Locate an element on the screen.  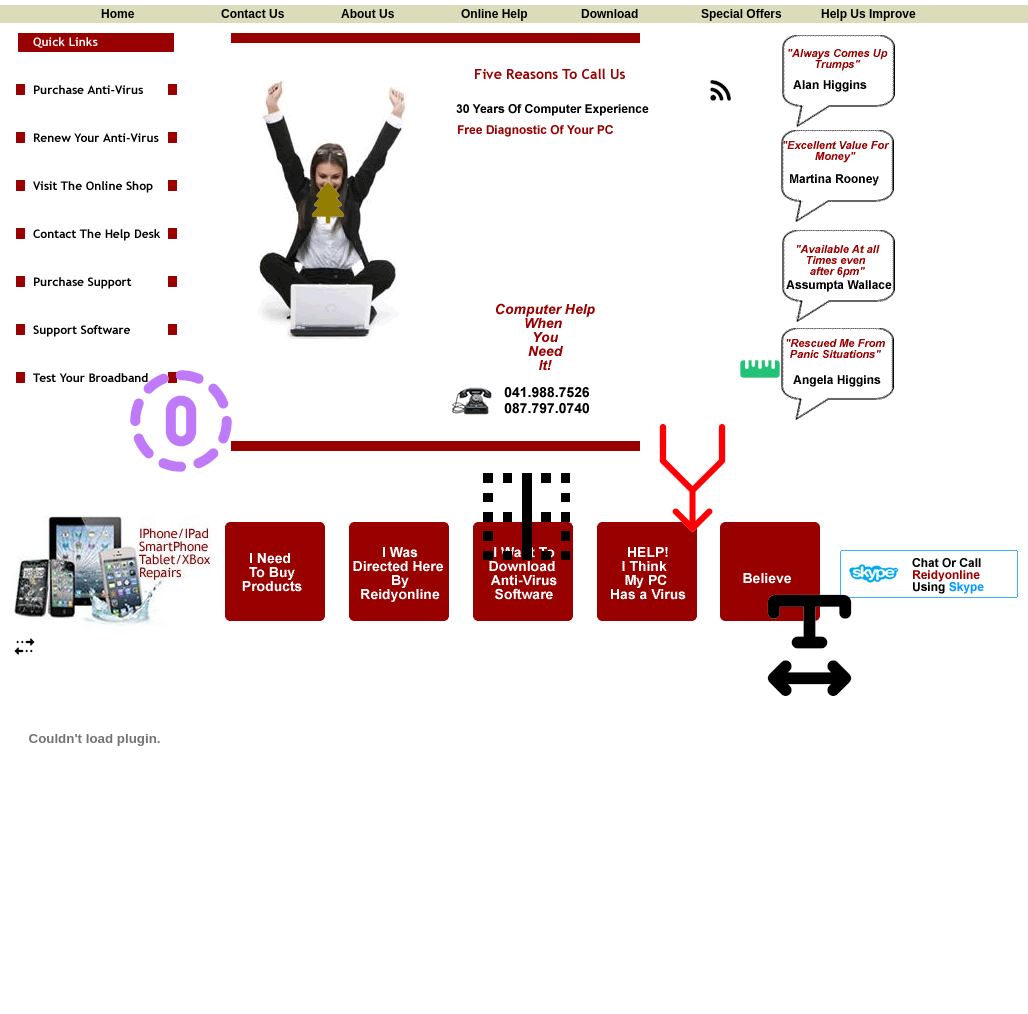
measure horizontal distance or width is located at coordinates (760, 369).